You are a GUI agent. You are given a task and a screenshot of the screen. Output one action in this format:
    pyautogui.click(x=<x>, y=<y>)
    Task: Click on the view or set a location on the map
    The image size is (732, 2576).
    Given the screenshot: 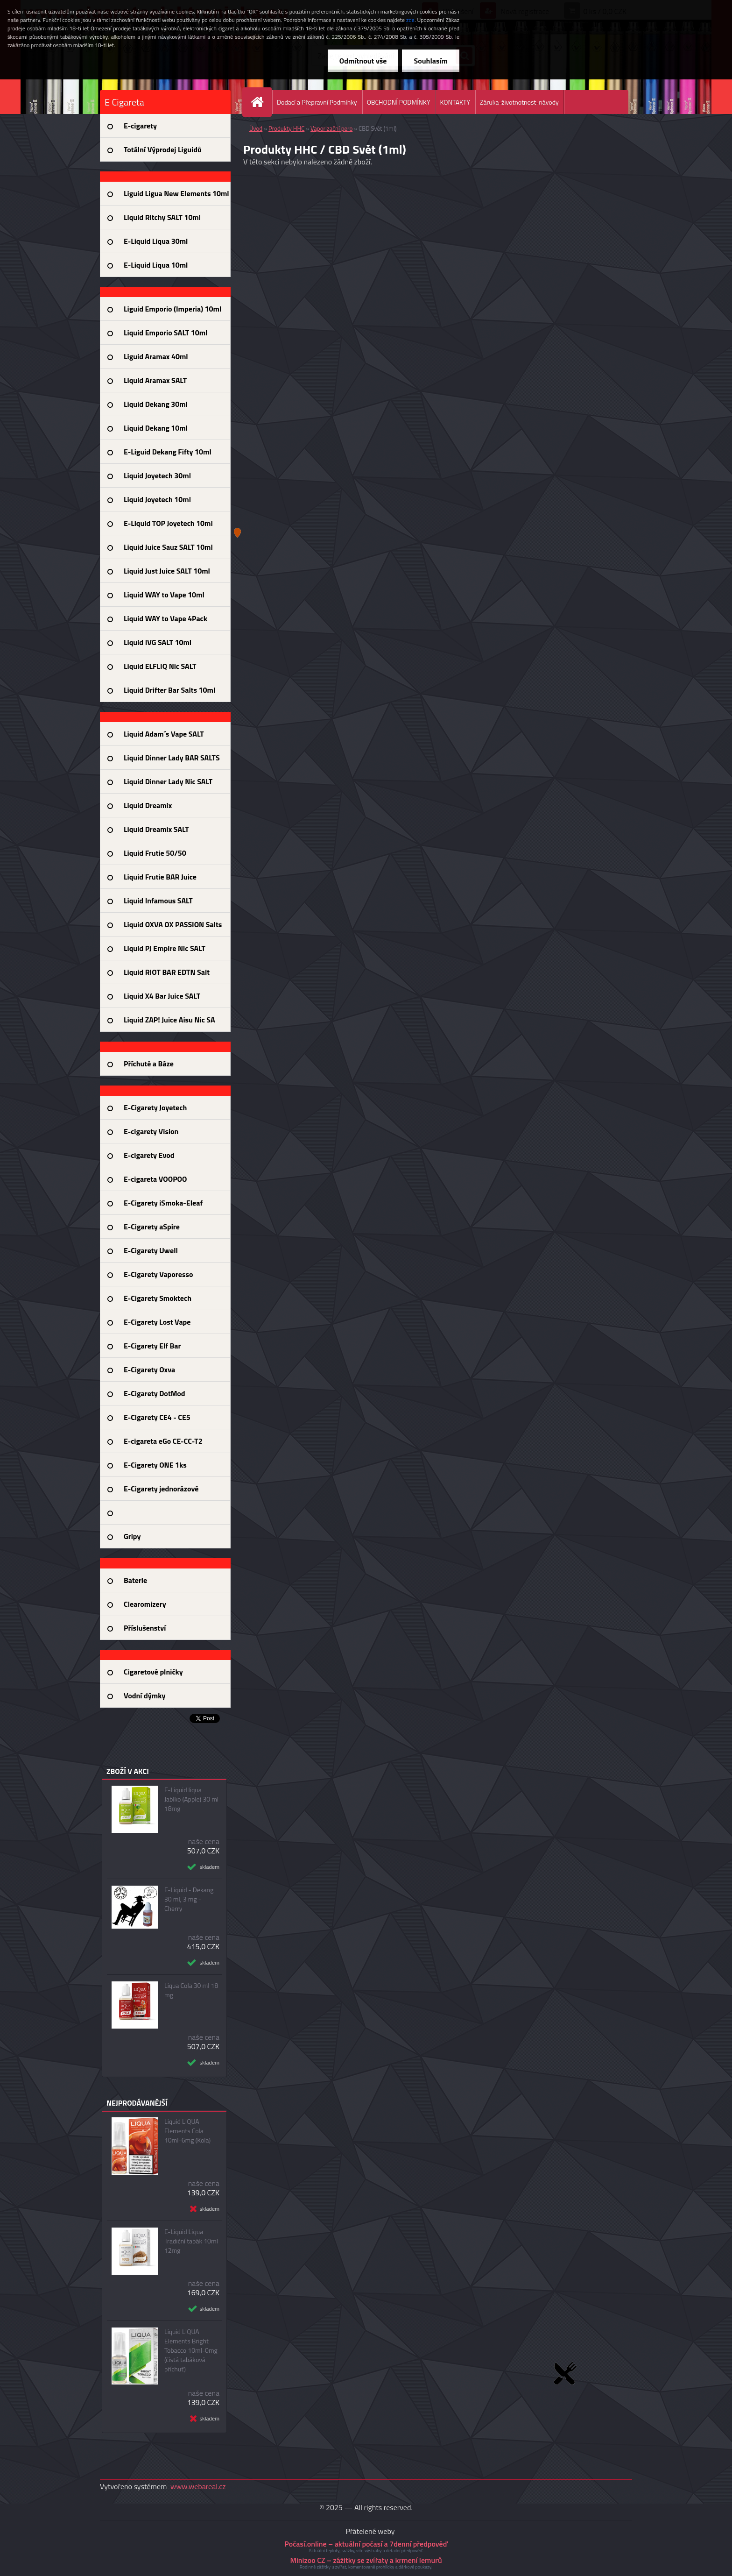 What is the action you would take?
    pyautogui.click(x=237, y=532)
    